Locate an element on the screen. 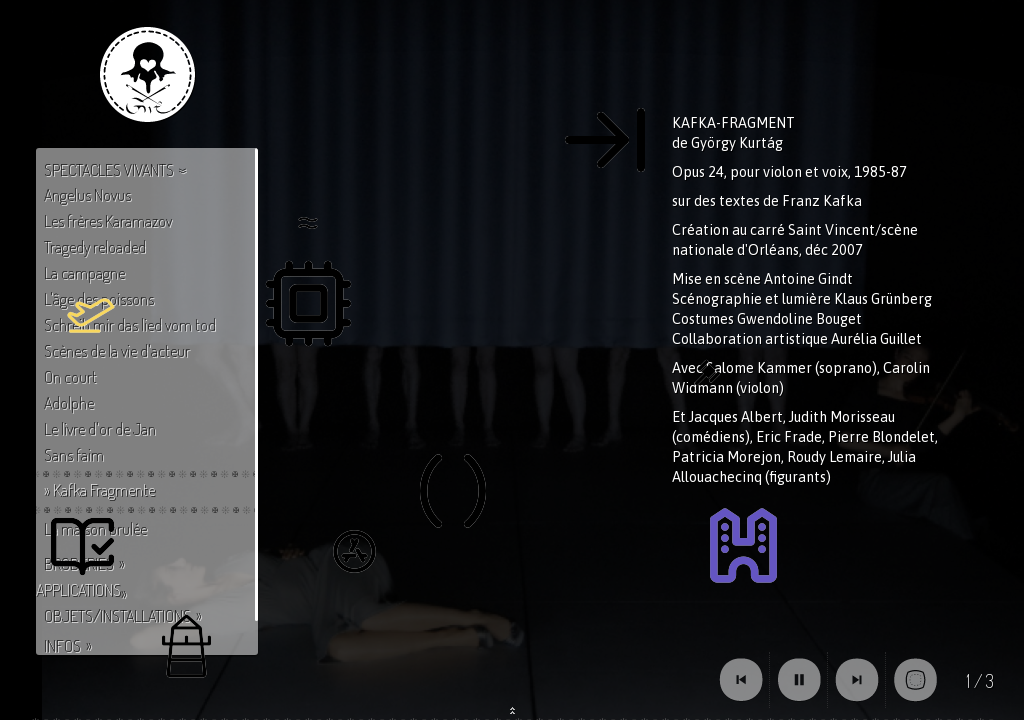 This screenshot has height=720, width=1024. indicates approximate or estimated value is located at coordinates (308, 223).